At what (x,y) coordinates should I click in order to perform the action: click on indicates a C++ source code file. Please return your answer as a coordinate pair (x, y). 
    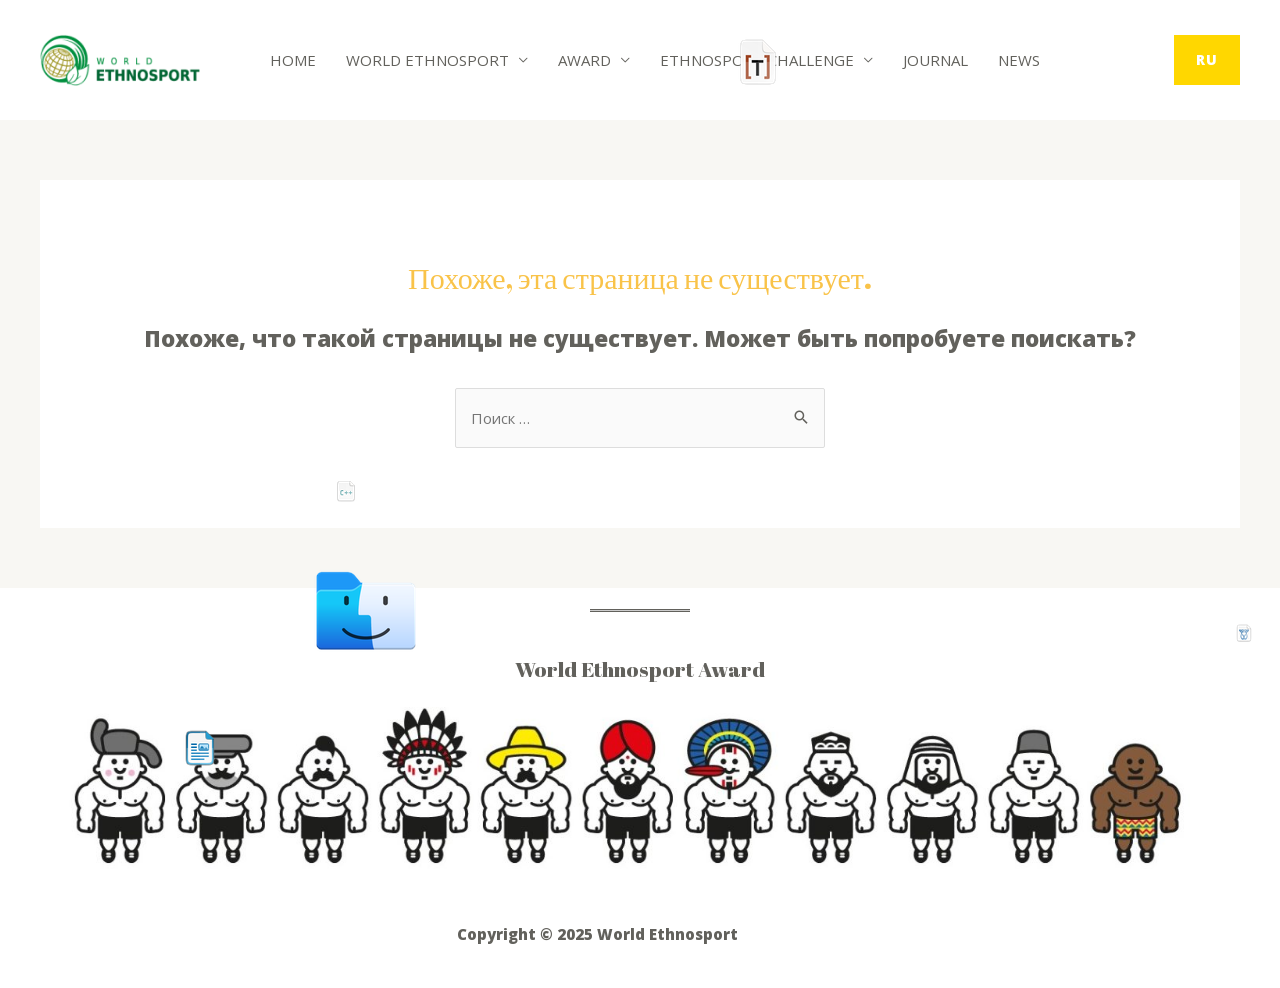
    Looking at the image, I should click on (346, 491).